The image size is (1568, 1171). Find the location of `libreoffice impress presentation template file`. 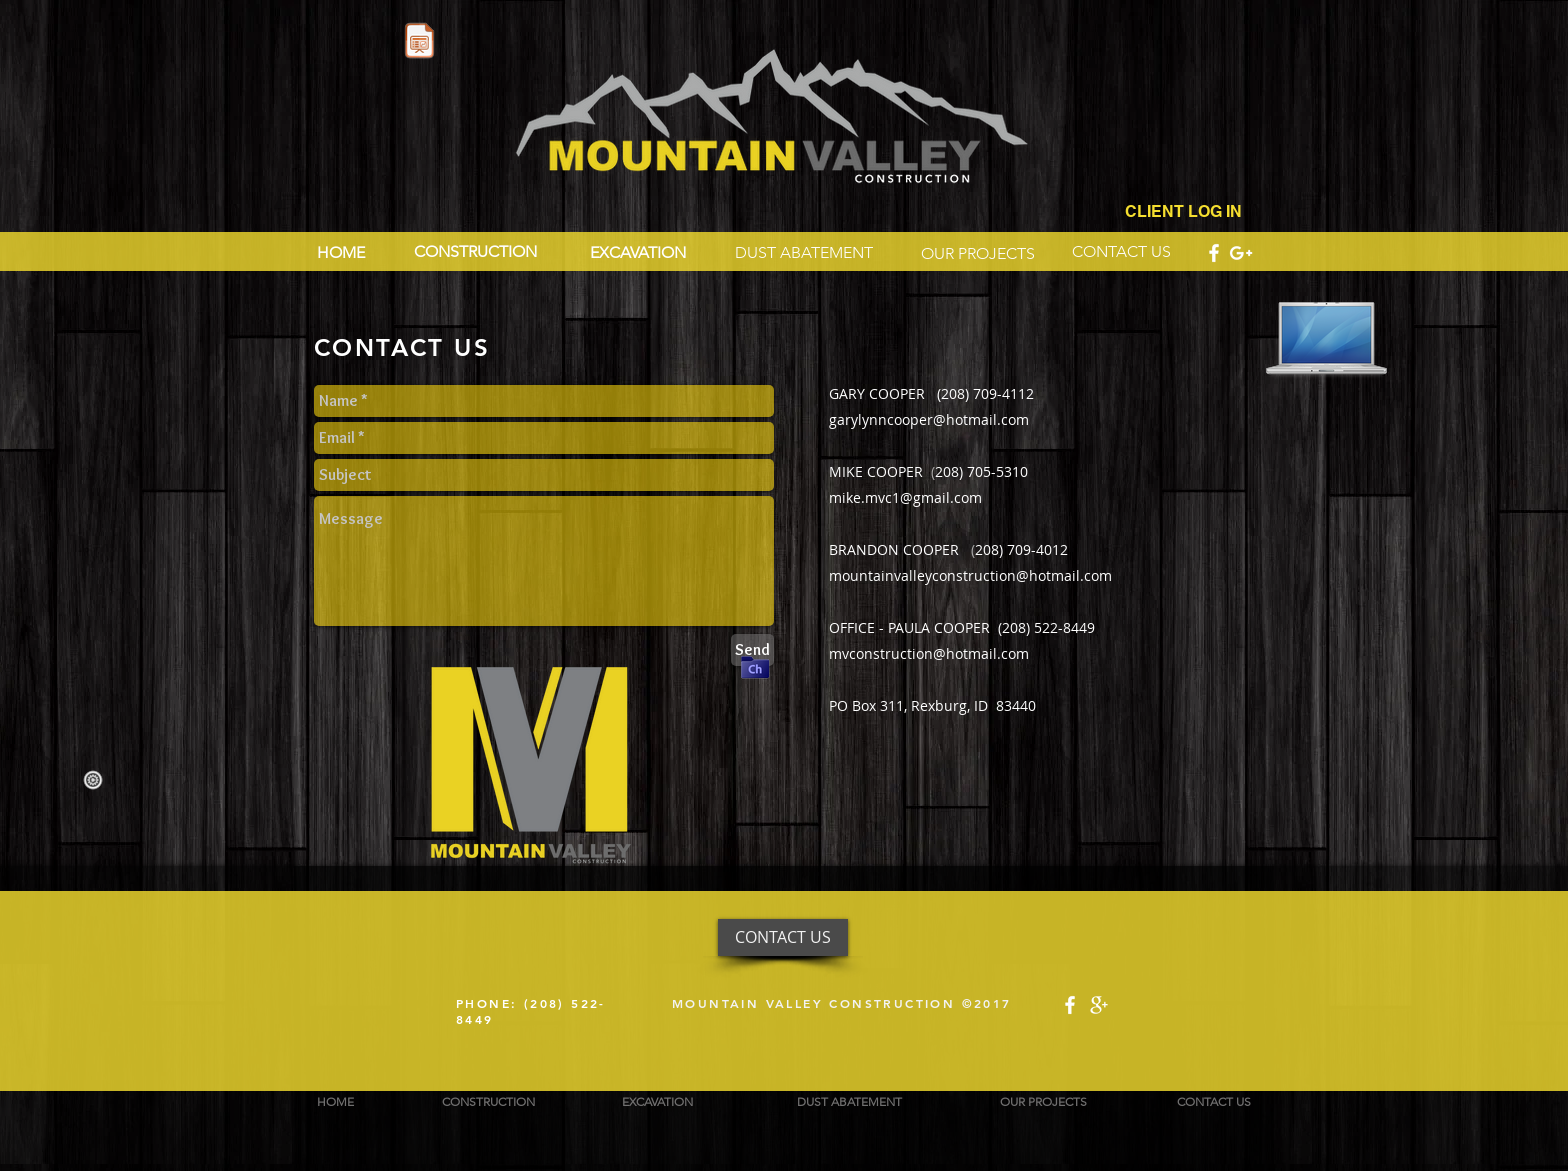

libreoffice impress presentation template file is located at coordinates (419, 40).